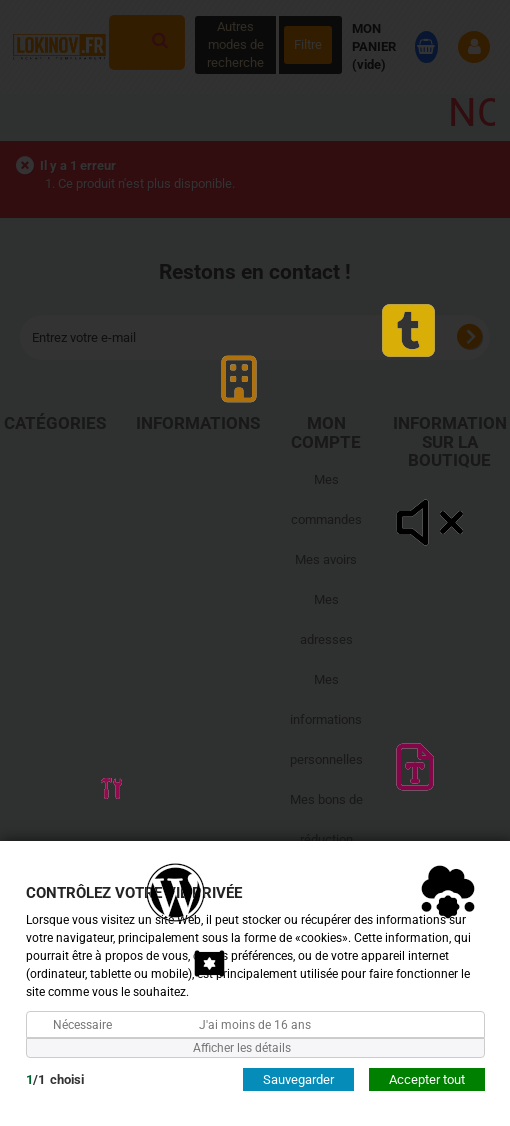 This screenshot has height=1126, width=510. Describe the element at coordinates (415, 767) in the screenshot. I see `open a text or typography file` at that location.